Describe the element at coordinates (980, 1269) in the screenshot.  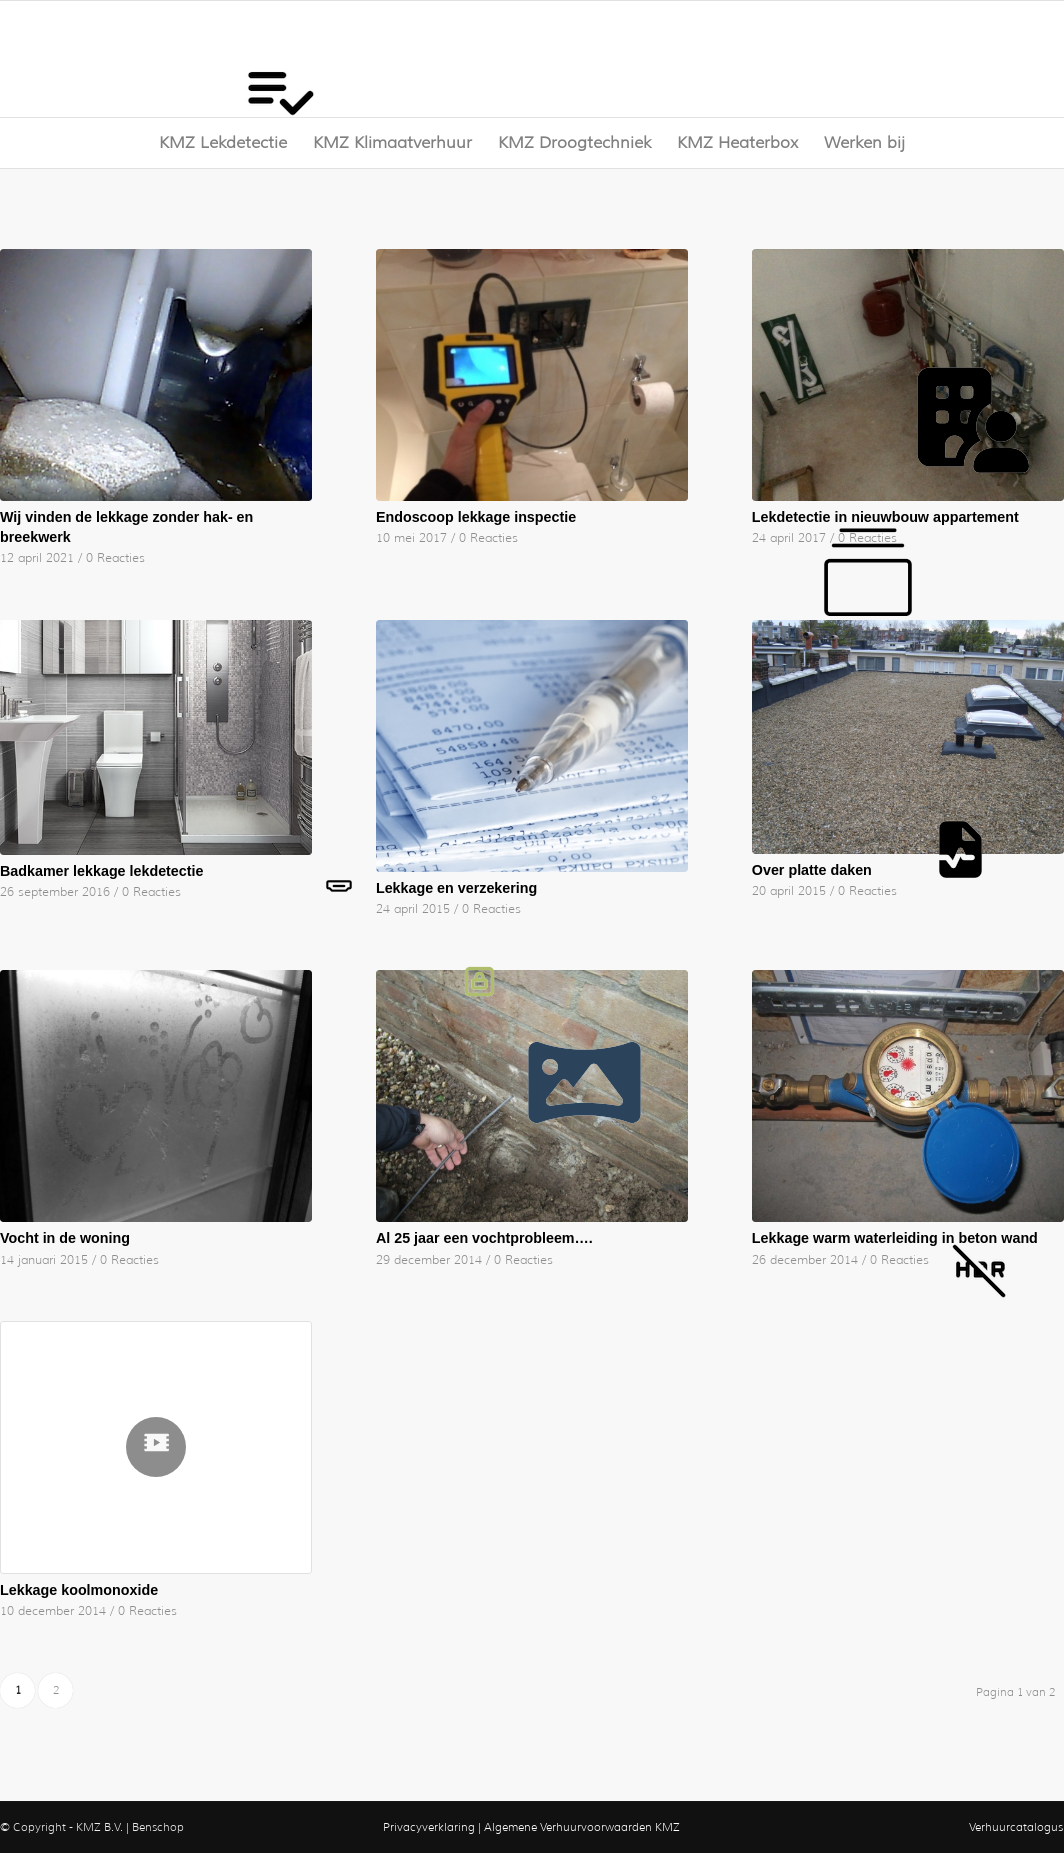
I see `disable HDR mode for photos` at that location.